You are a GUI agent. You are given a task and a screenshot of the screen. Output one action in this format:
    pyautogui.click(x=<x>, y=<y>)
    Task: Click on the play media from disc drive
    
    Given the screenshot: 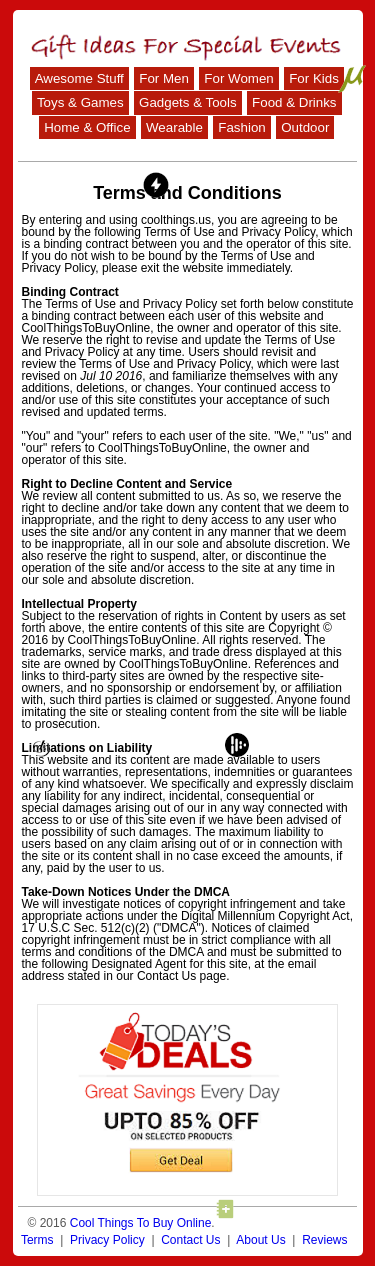 What is the action you would take?
    pyautogui.click(x=156, y=185)
    